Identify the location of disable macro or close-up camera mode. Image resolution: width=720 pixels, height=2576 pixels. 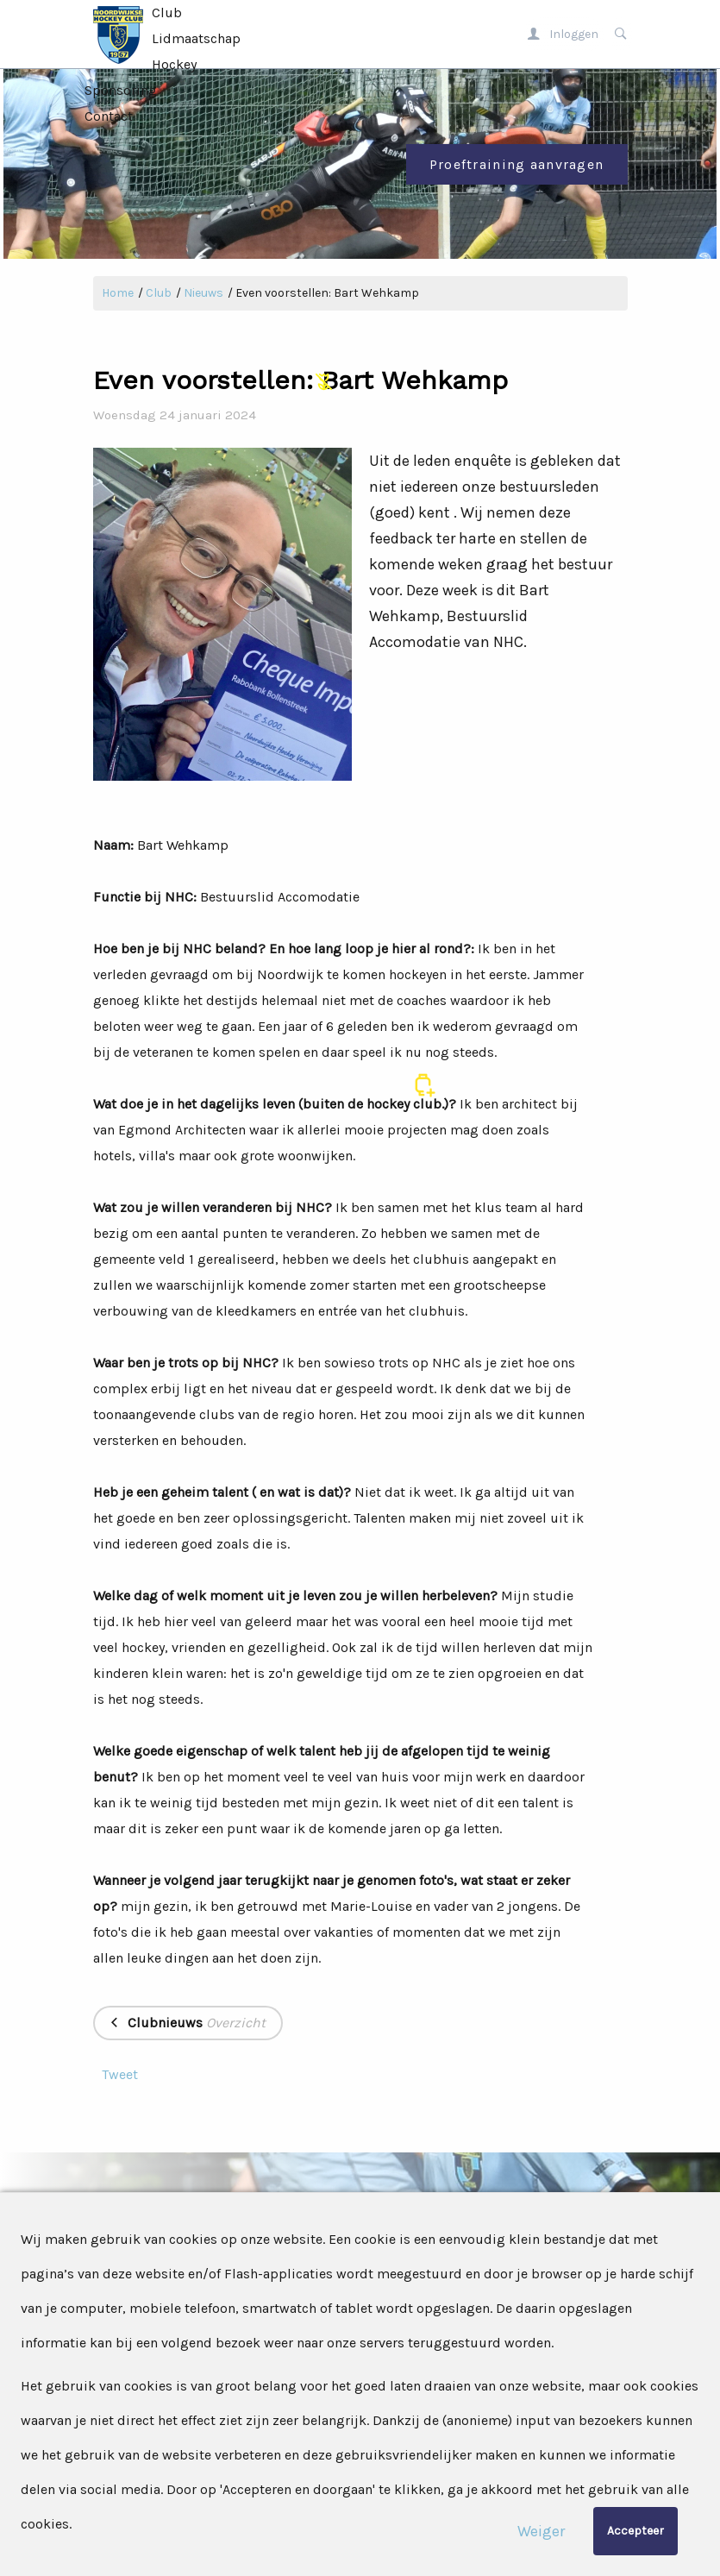
(323, 381).